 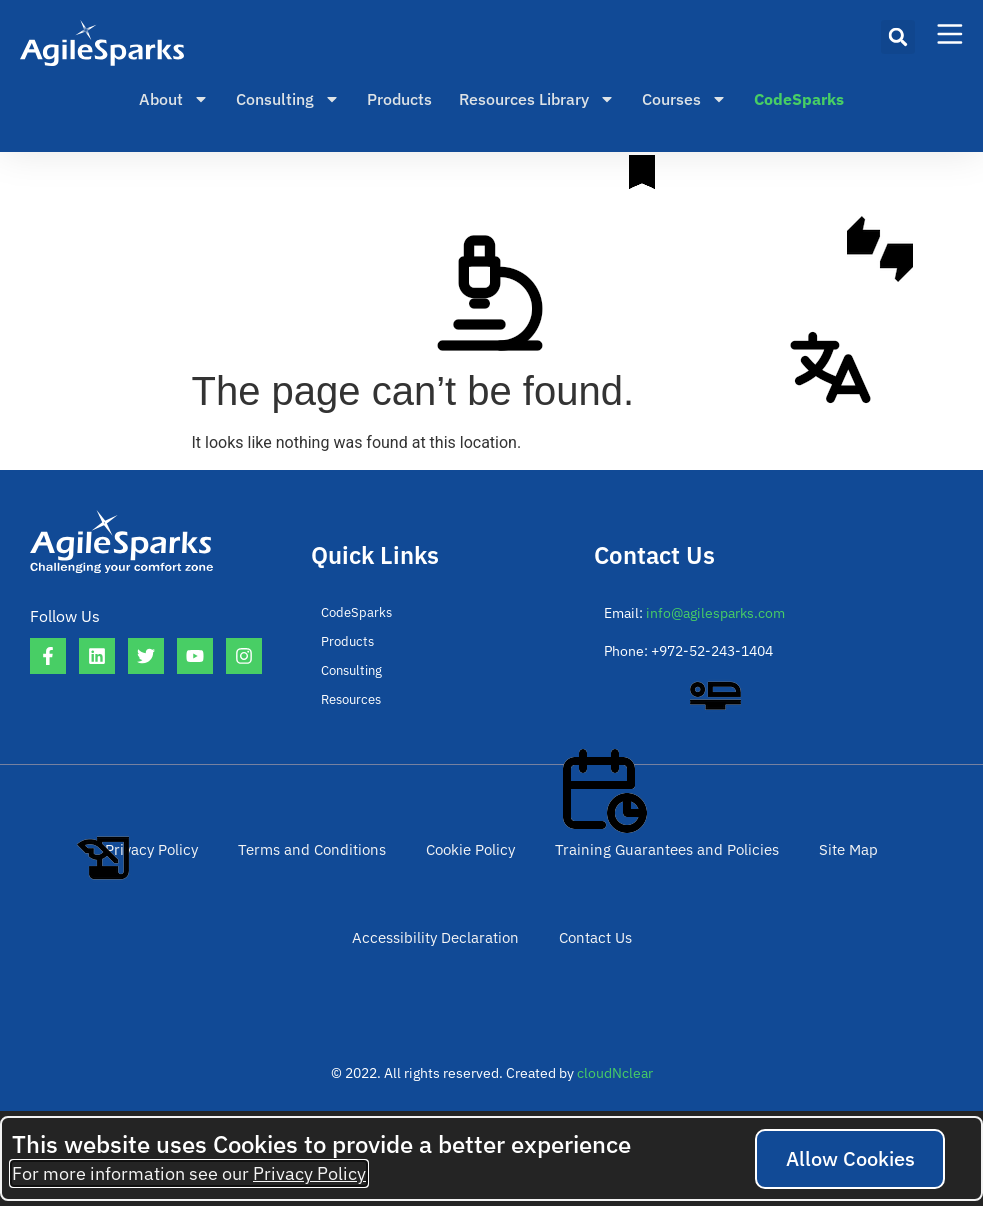 What do you see at coordinates (105, 858) in the screenshot?
I see `access document history or revision log` at bounding box center [105, 858].